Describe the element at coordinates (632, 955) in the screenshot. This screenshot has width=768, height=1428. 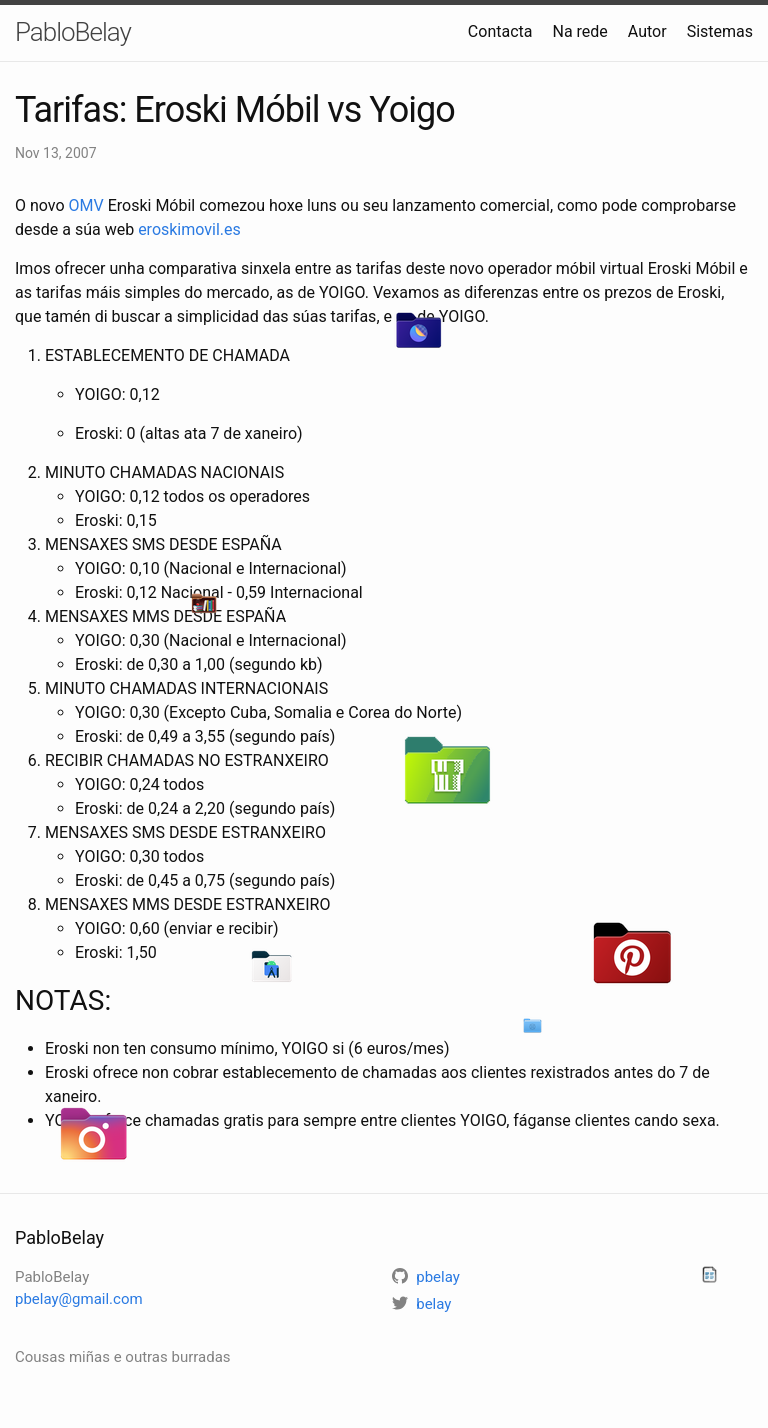
I see `open pinterest downloads folder` at that location.